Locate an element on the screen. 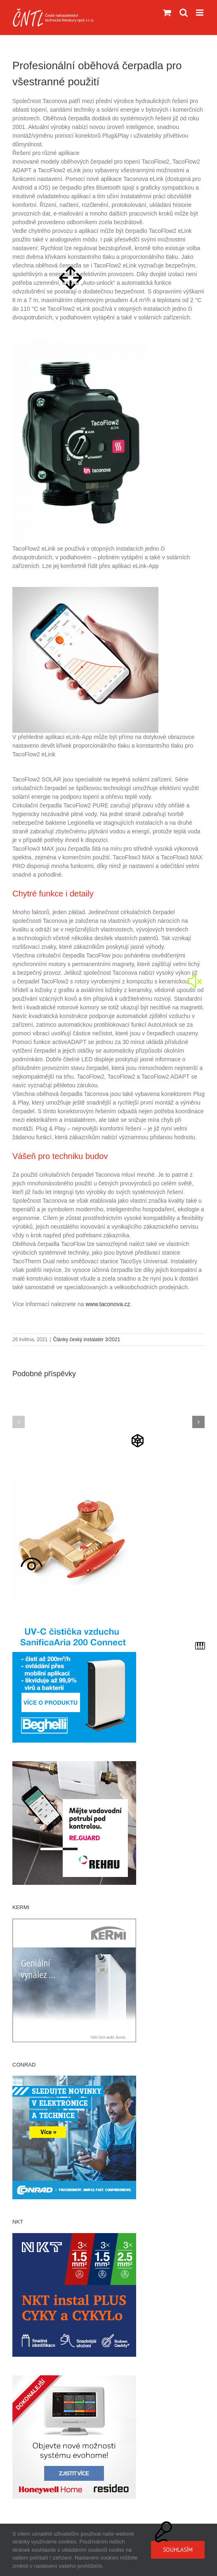 Image resolution: width=217 pixels, height=2576 pixels. mute audio or sound is located at coordinates (195, 981).